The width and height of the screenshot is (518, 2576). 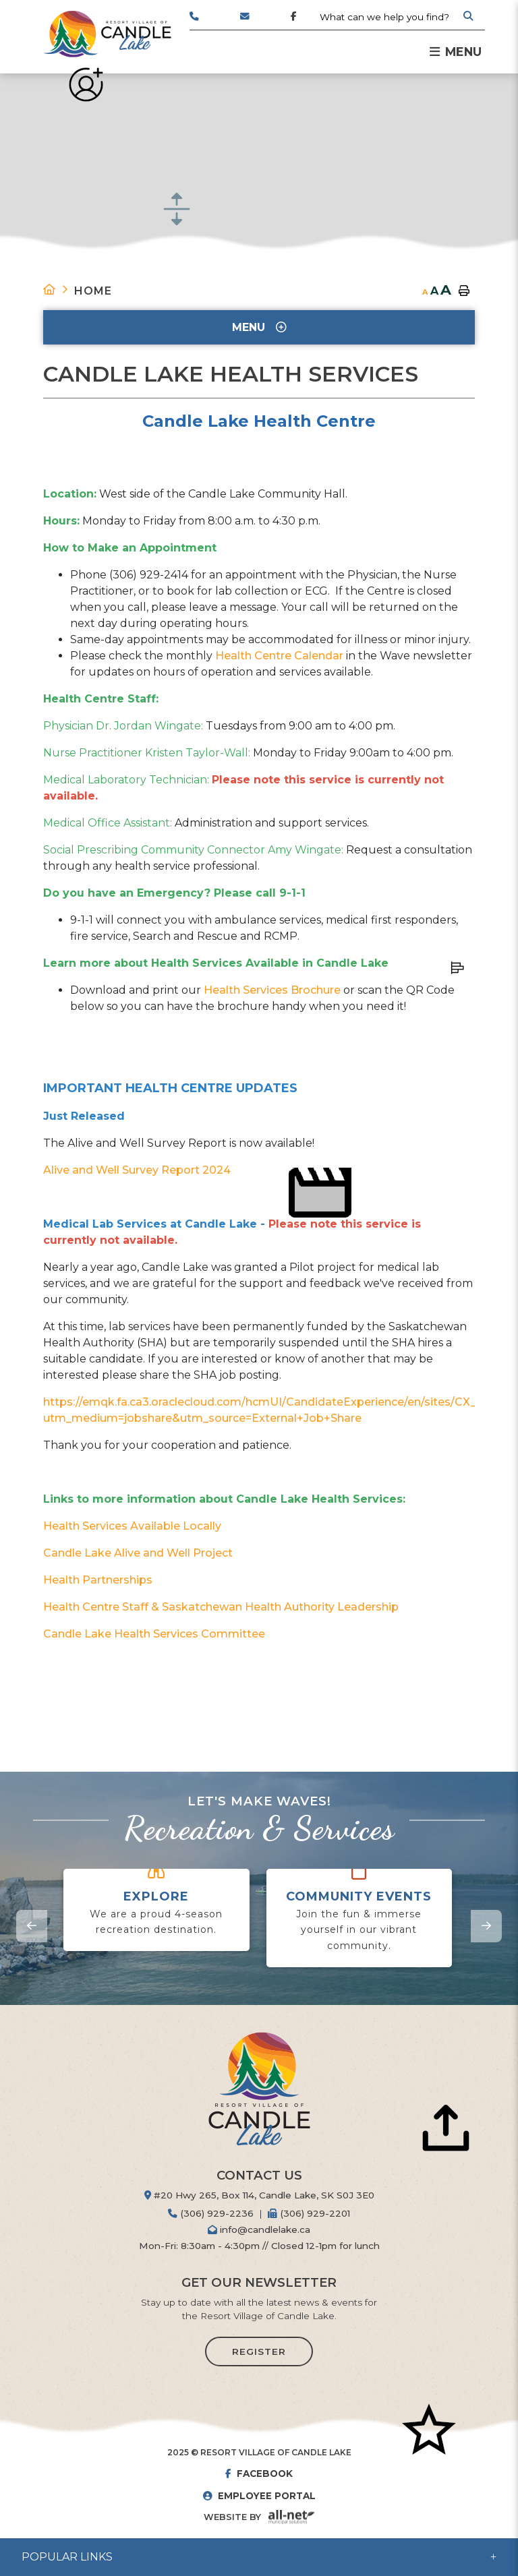 What do you see at coordinates (446, 2130) in the screenshot?
I see `upload a file or document` at bounding box center [446, 2130].